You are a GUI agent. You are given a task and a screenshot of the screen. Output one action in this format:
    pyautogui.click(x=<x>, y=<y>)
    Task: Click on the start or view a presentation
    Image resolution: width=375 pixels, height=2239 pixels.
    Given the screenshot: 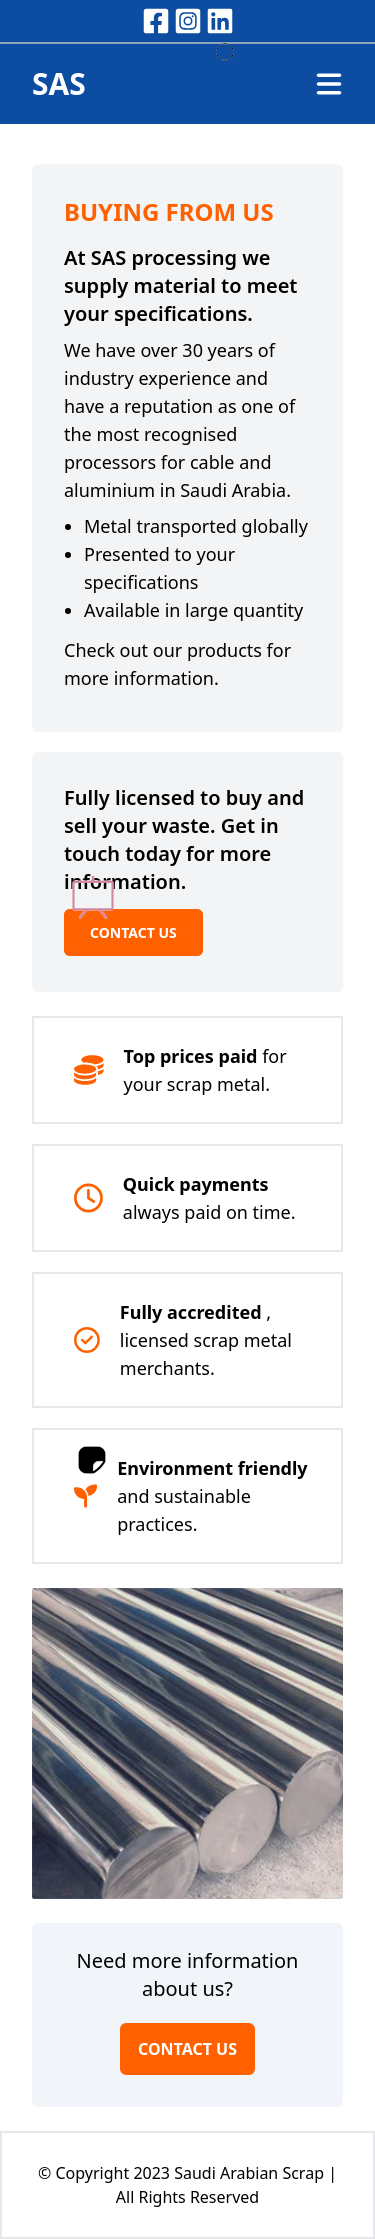 What is the action you would take?
    pyautogui.click(x=93, y=898)
    